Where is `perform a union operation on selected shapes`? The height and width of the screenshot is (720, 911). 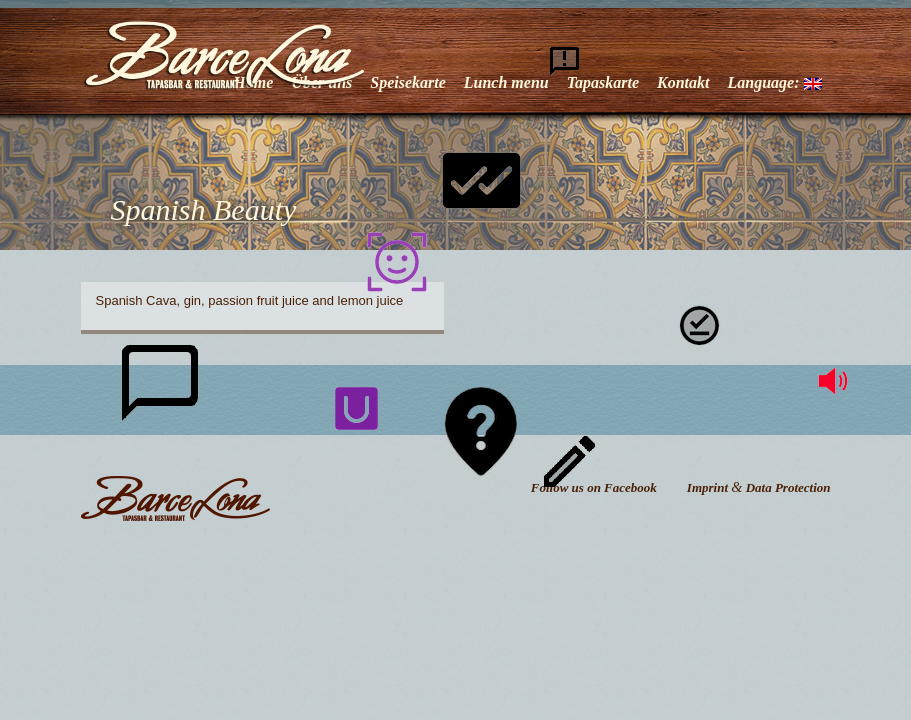 perform a union operation on selected shapes is located at coordinates (356, 408).